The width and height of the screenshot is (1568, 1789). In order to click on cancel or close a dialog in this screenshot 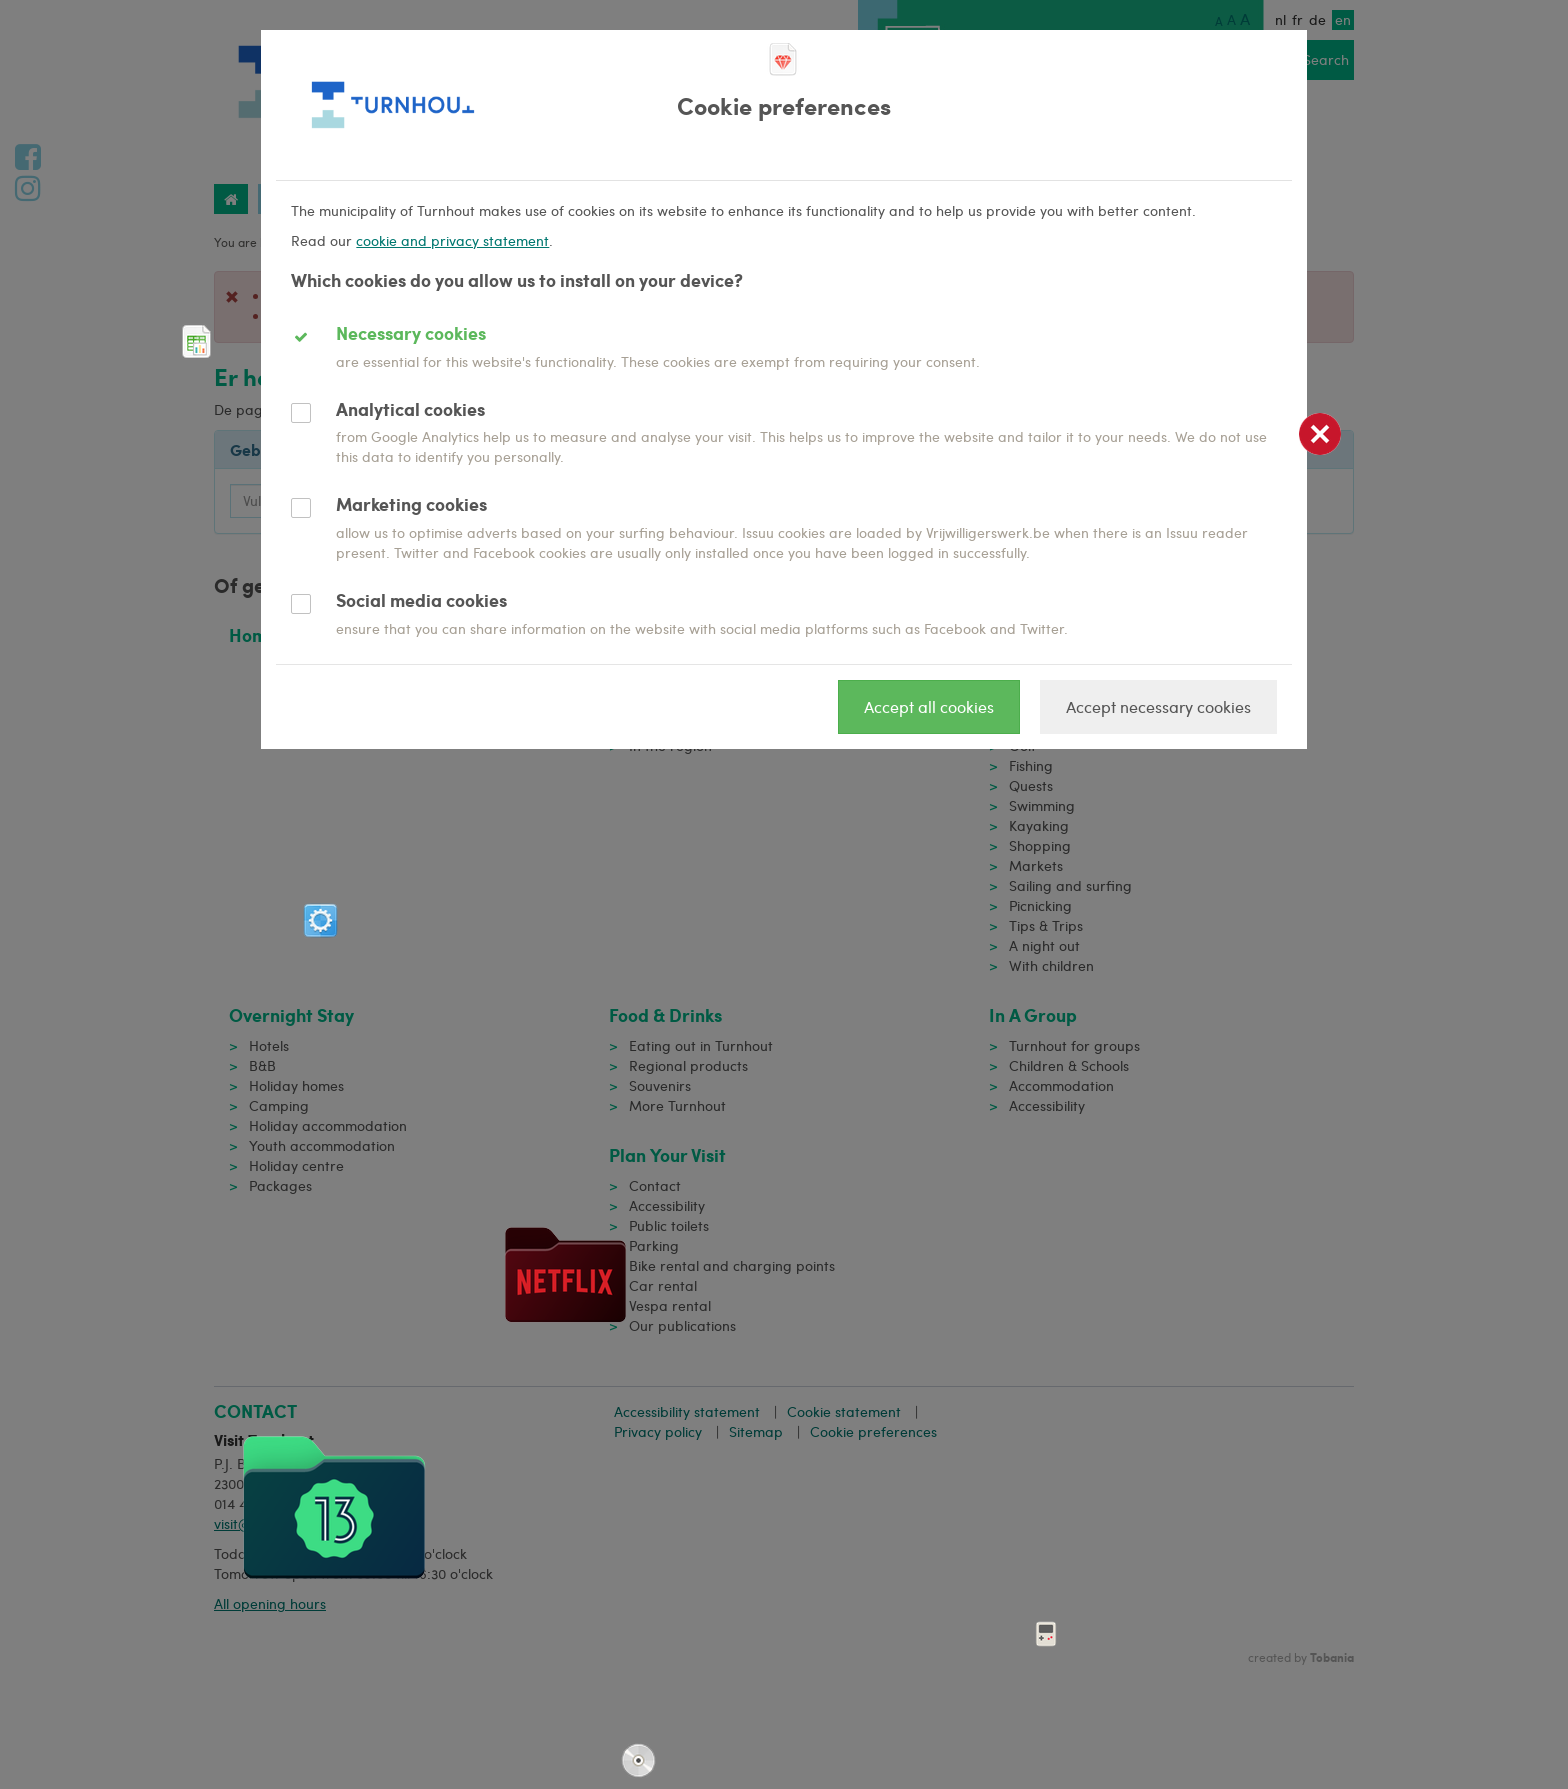, I will do `click(1320, 434)`.